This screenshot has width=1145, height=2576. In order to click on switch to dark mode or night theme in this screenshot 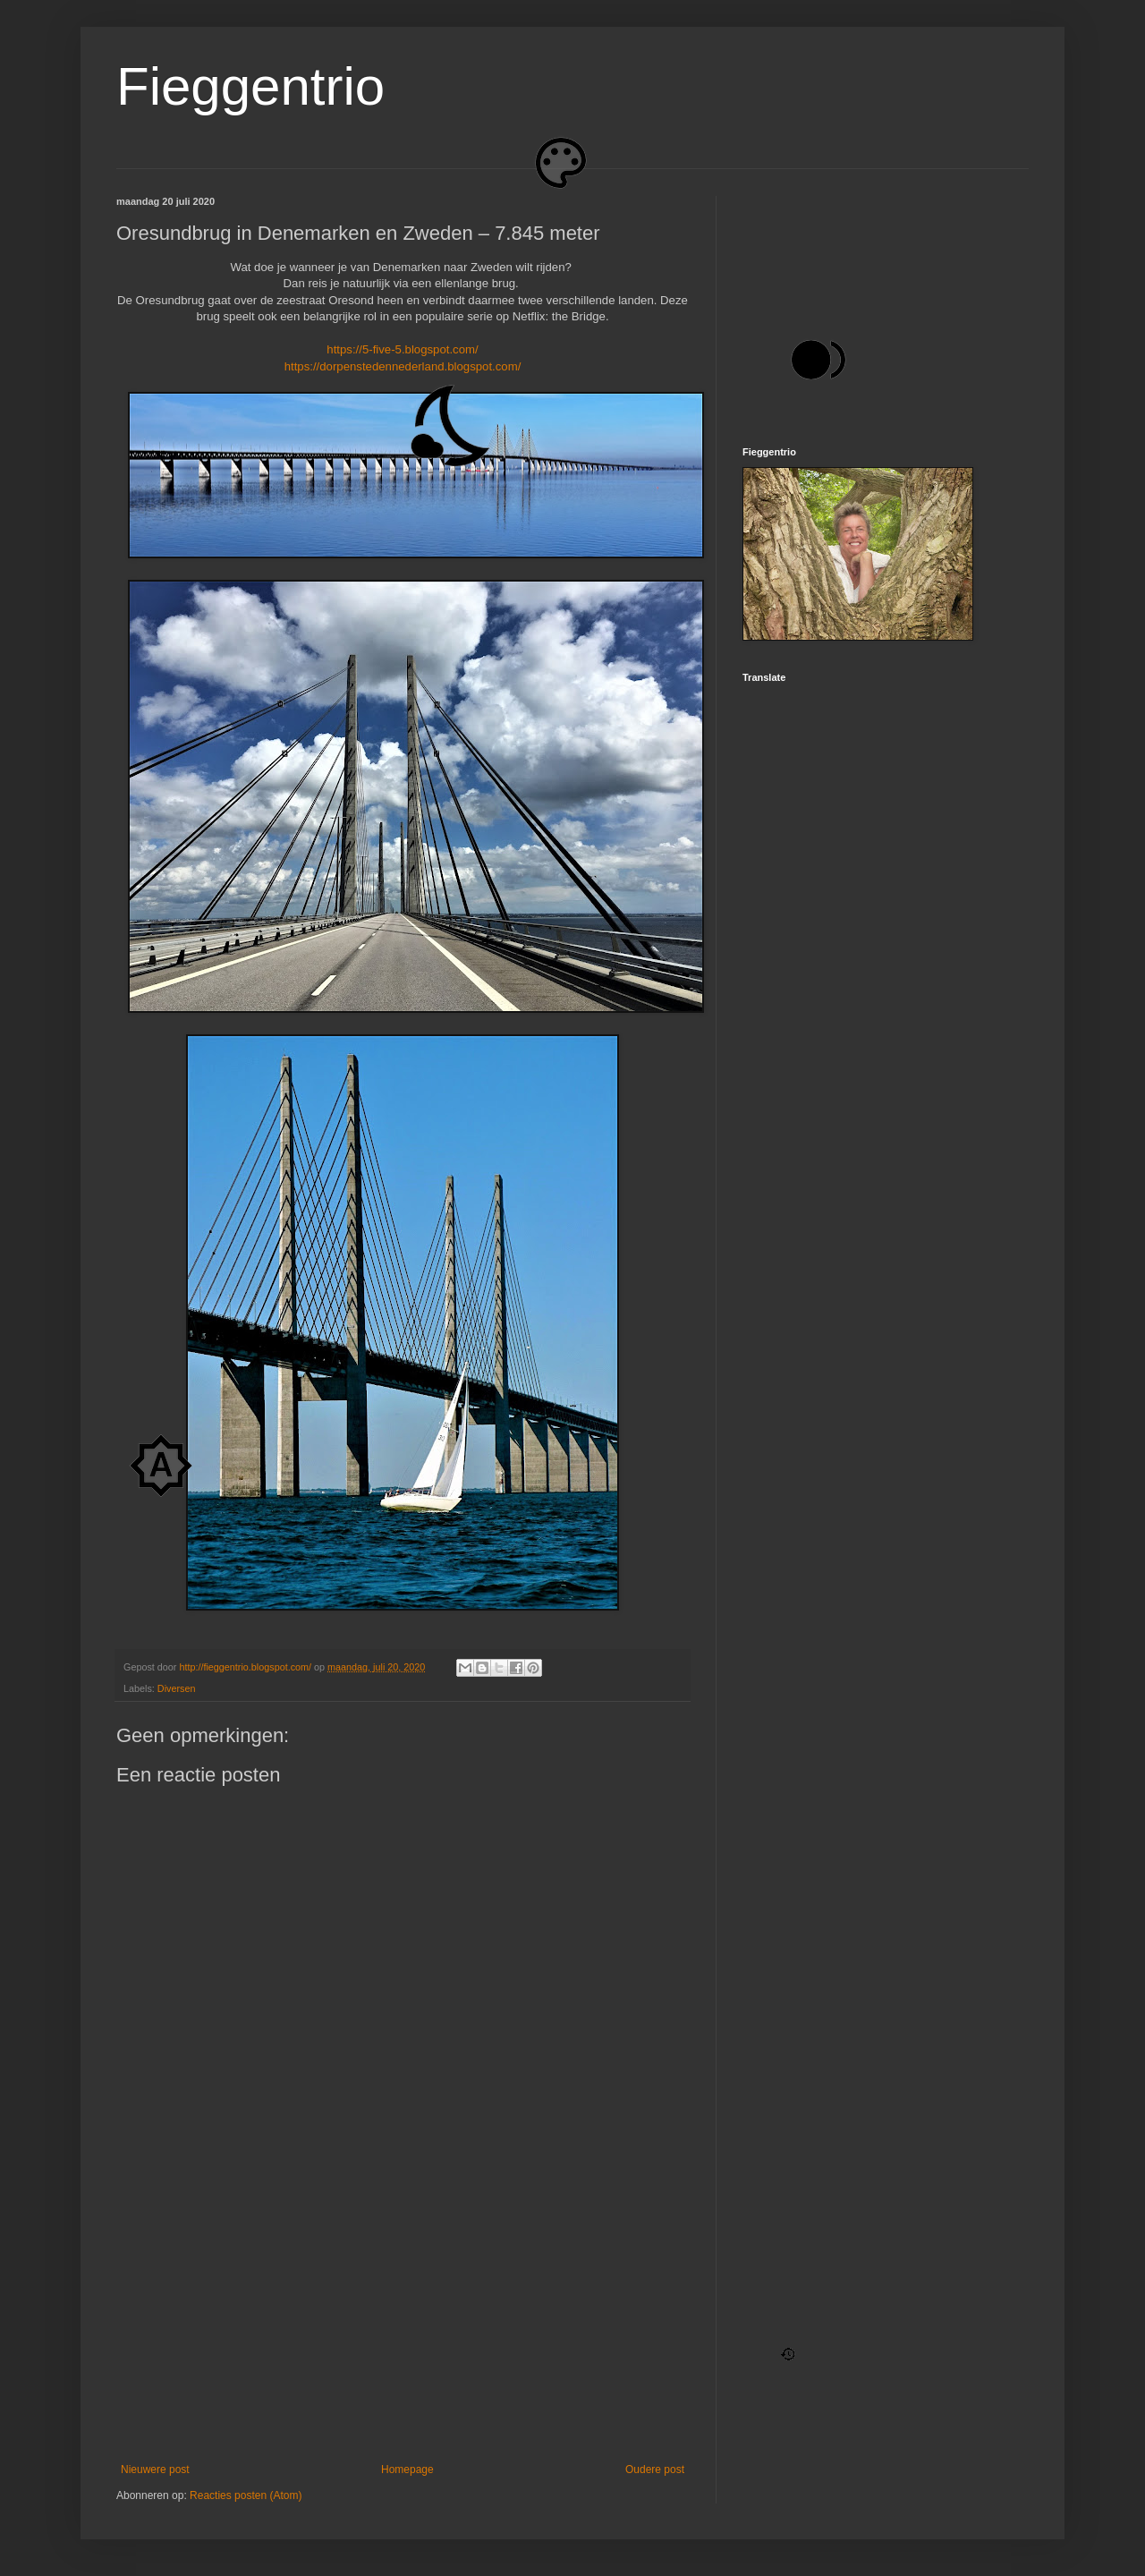, I will do `click(455, 425)`.